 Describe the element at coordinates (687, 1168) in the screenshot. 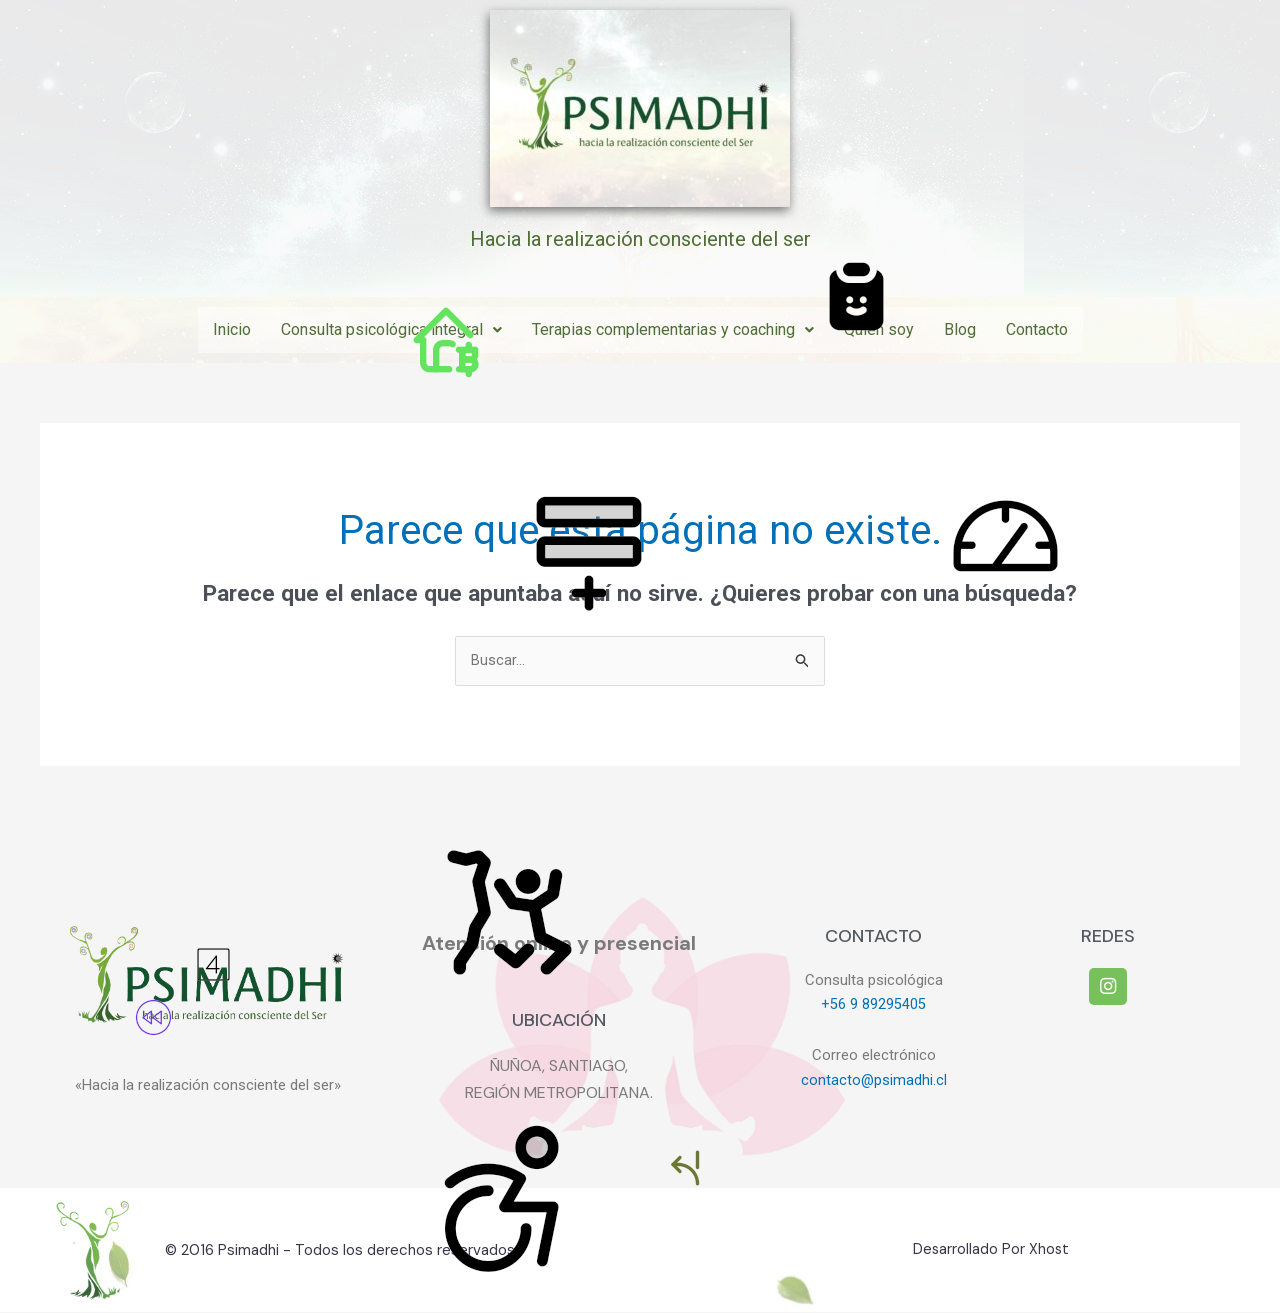

I see `take the next left turn` at that location.